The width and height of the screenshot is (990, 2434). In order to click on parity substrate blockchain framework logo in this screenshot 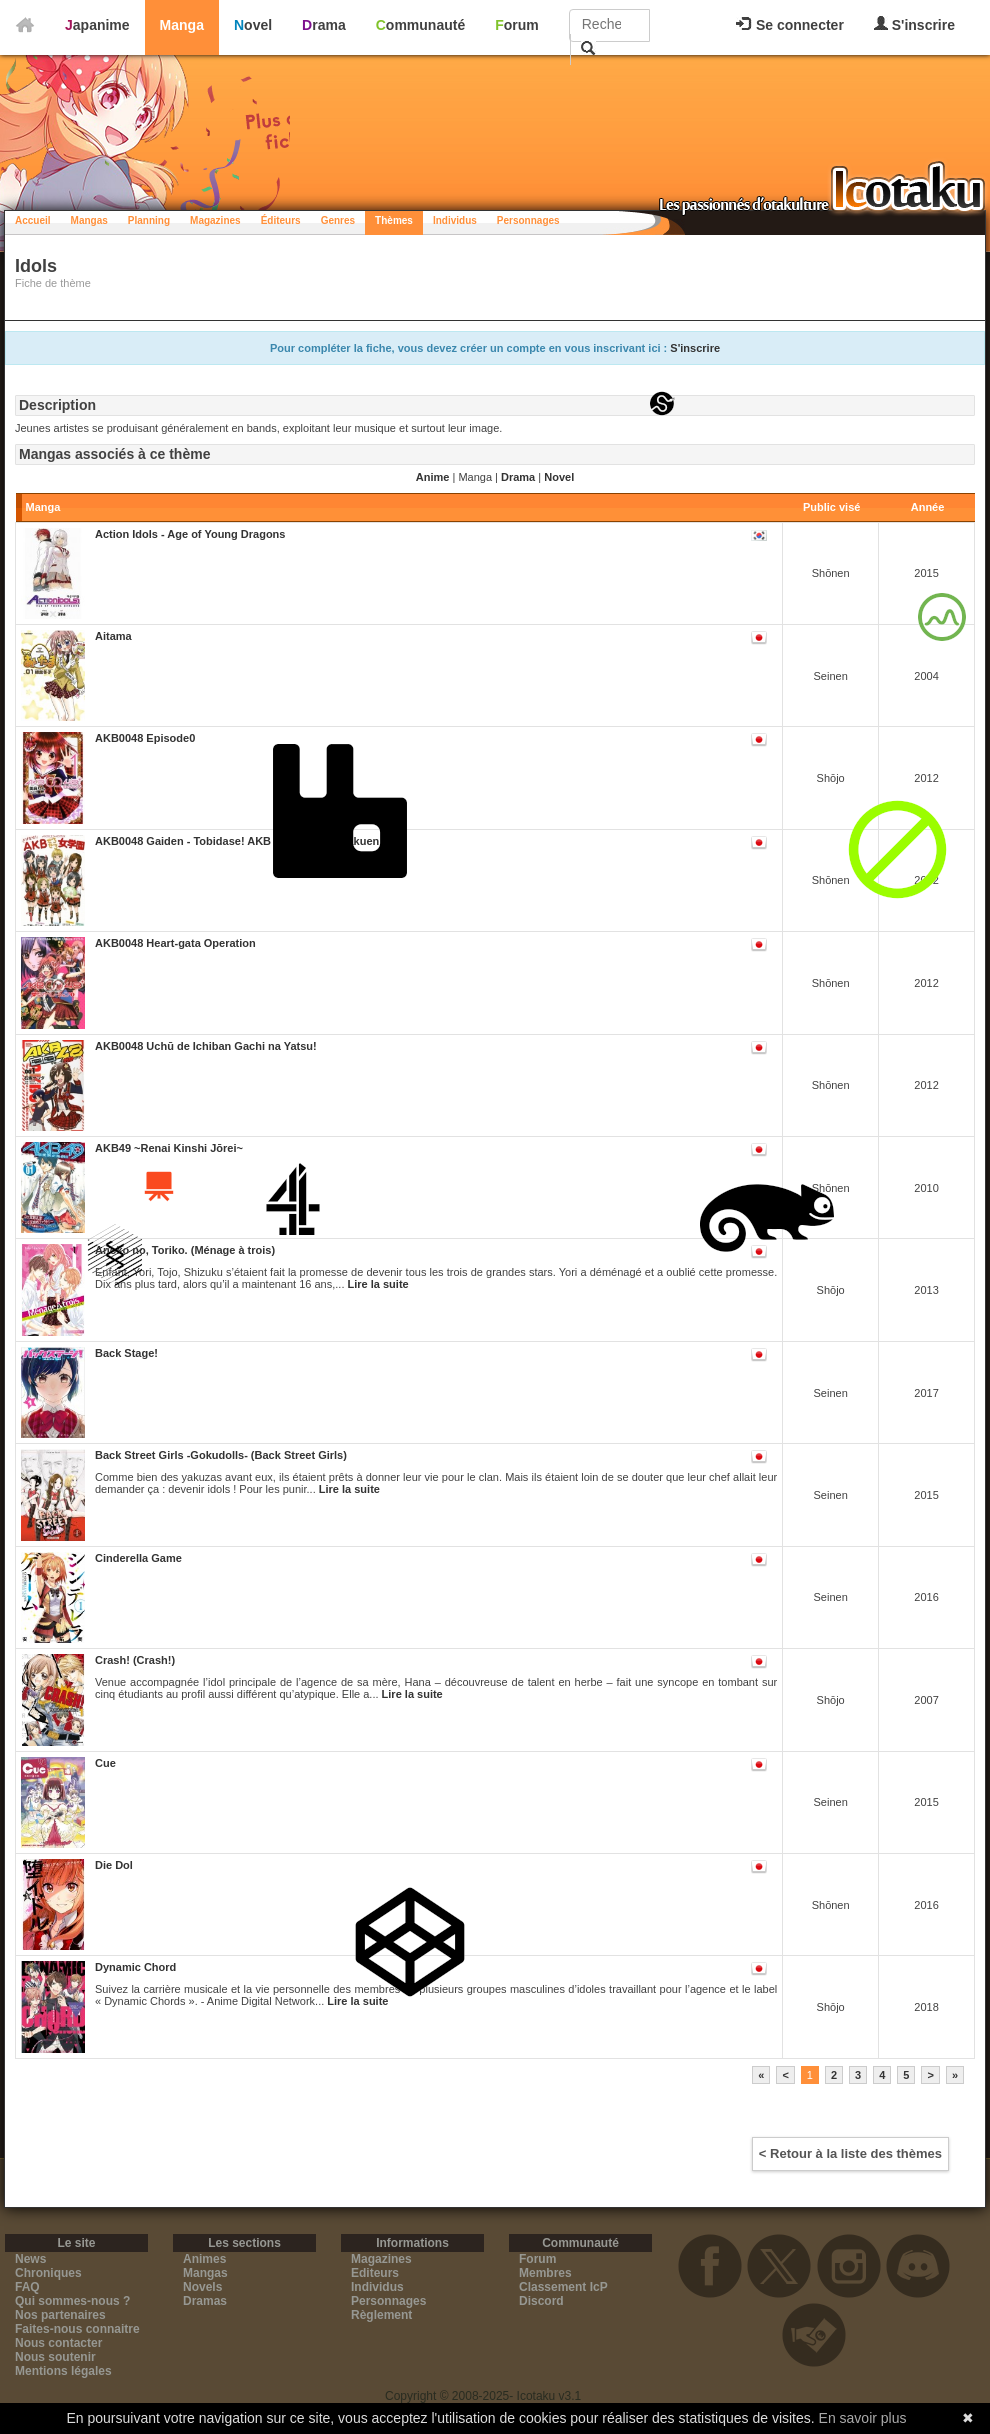, I will do `click(115, 1255)`.